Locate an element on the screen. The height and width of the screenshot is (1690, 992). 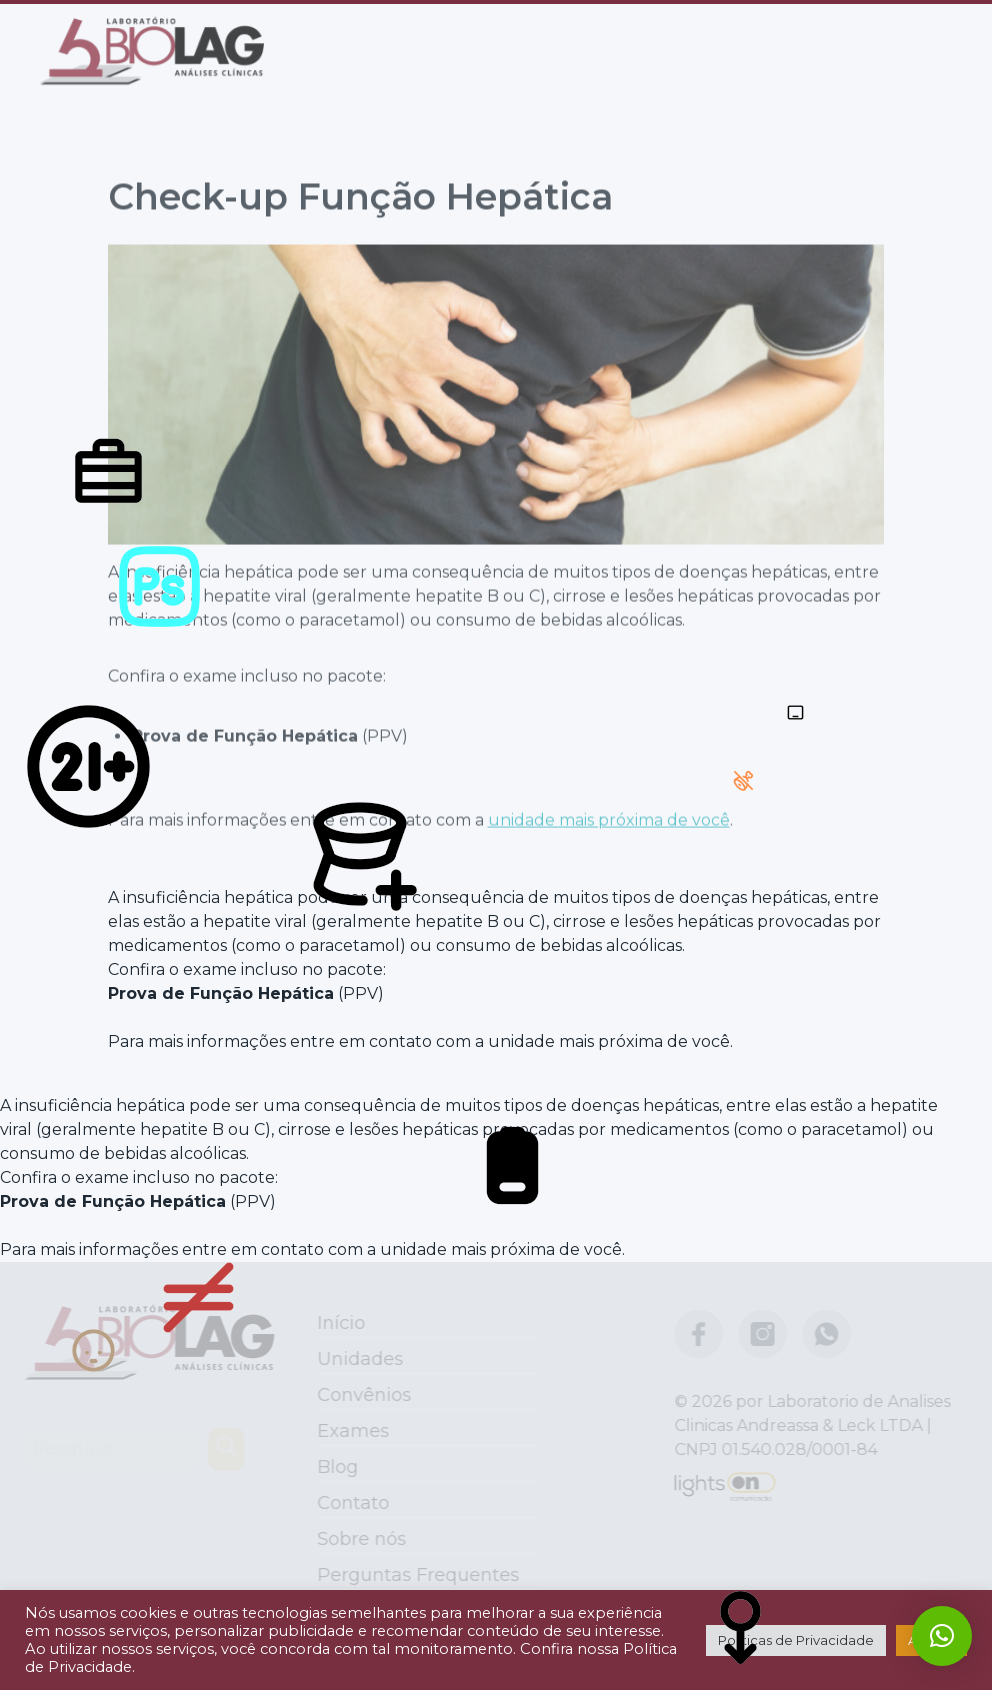
indicates low battery level is located at coordinates (512, 1165).